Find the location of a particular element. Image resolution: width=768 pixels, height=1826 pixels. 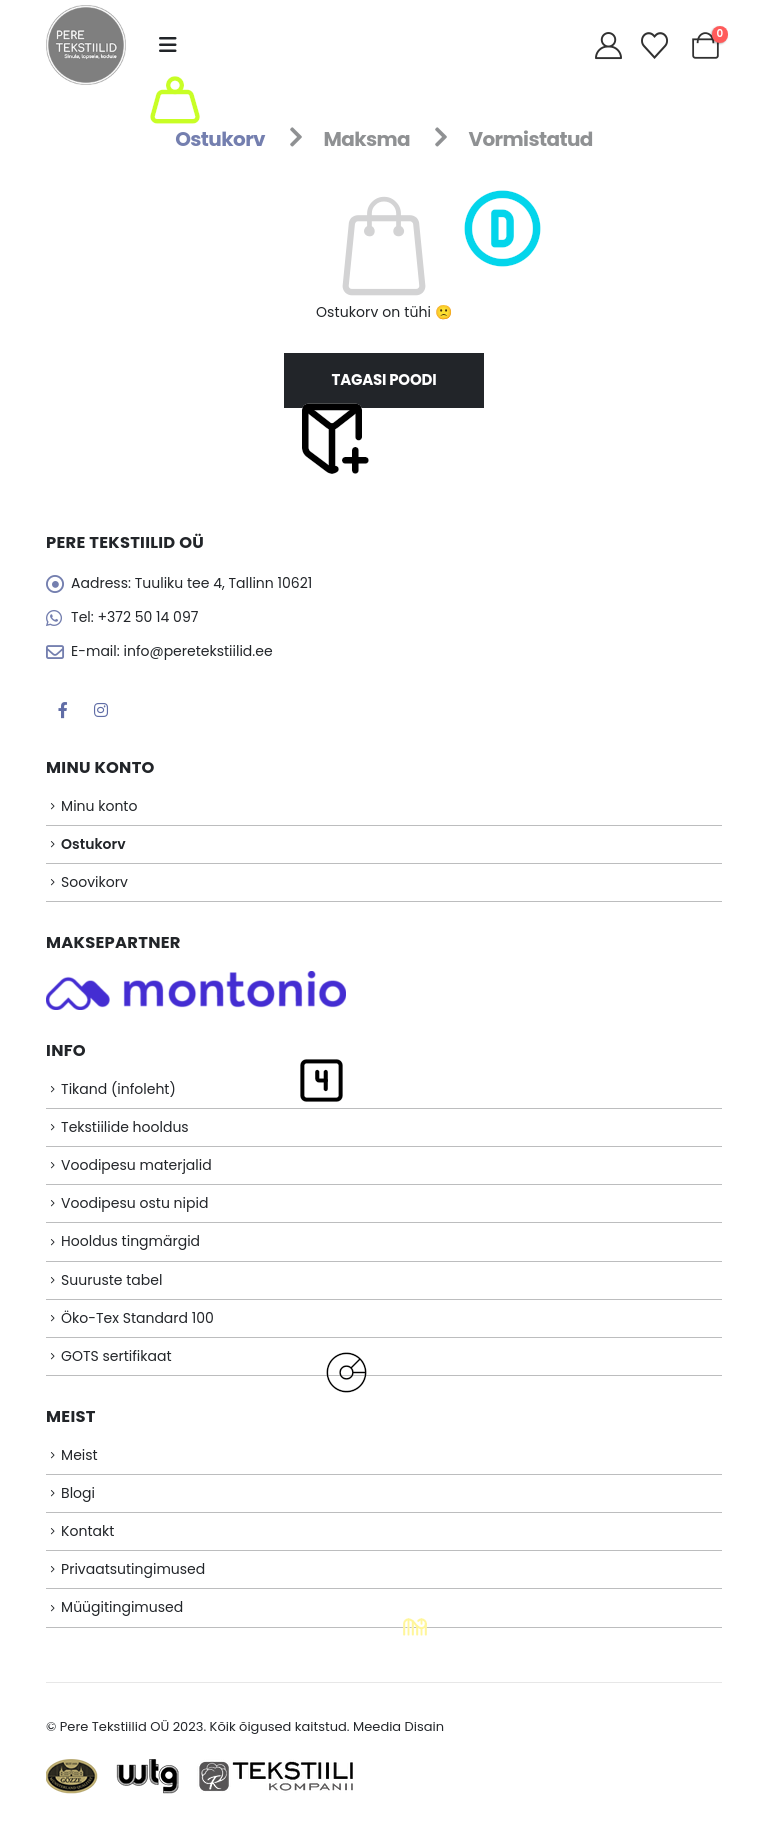

add a new 3D object or prism shape is located at coordinates (332, 437).